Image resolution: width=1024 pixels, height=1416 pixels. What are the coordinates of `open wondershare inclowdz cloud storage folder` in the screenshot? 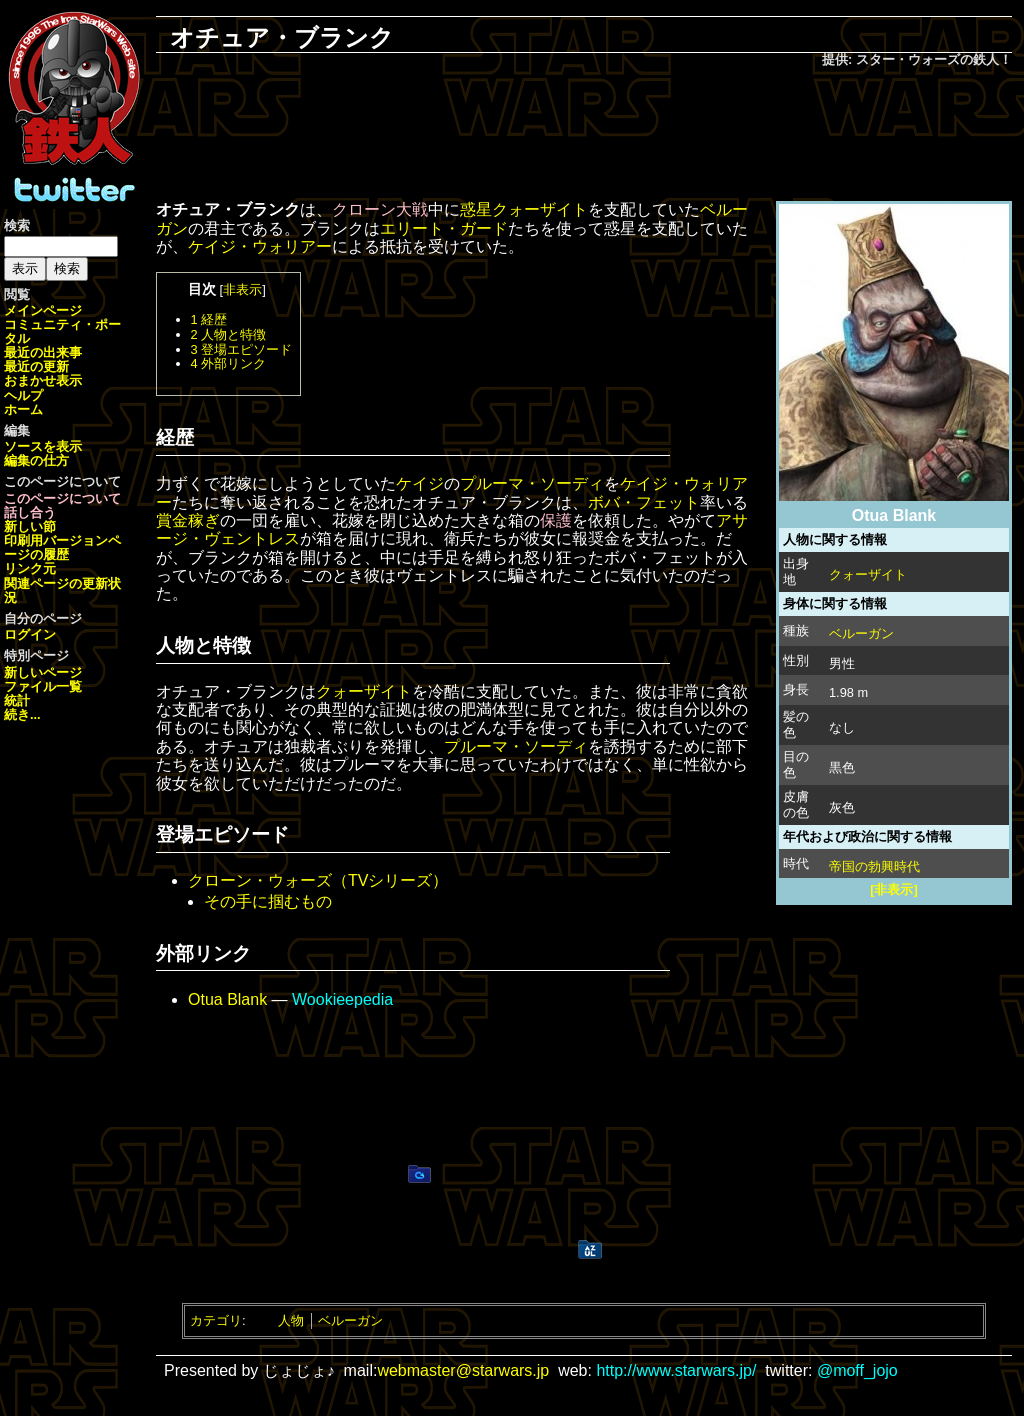 It's located at (419, 1174).